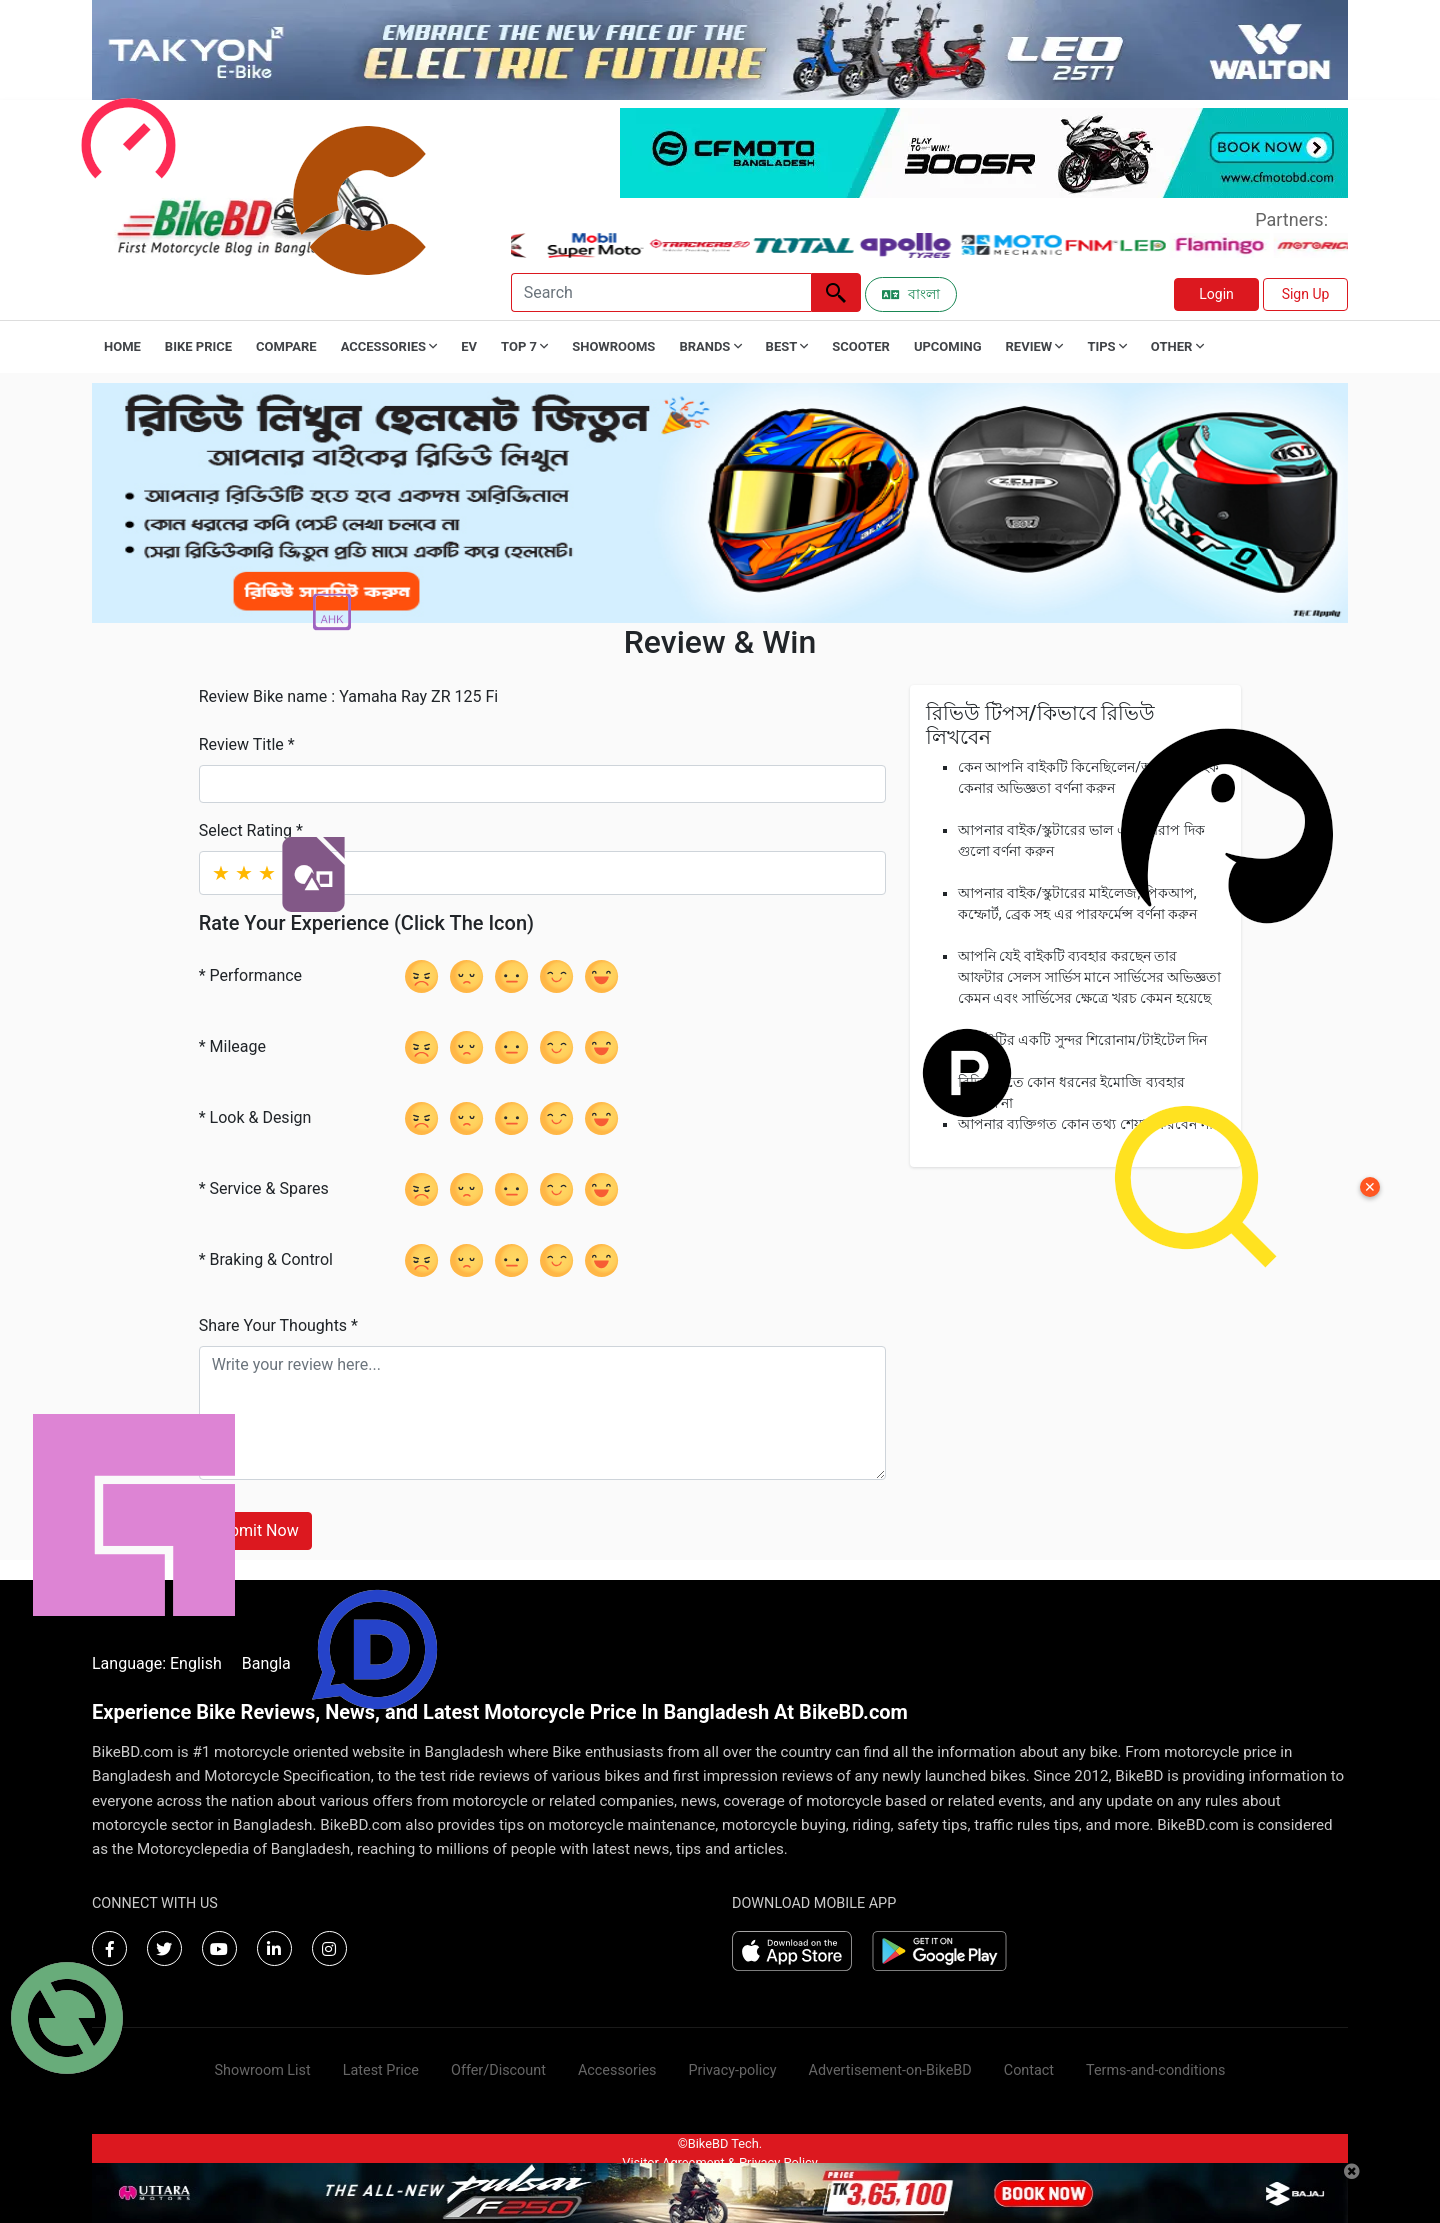 The width and height of the screenshot is (1440, 2223). What do you see at coordinates (332, 612) in the screenshot?
I see `AutoHotkey application logo` at bounding box center [332, 612].